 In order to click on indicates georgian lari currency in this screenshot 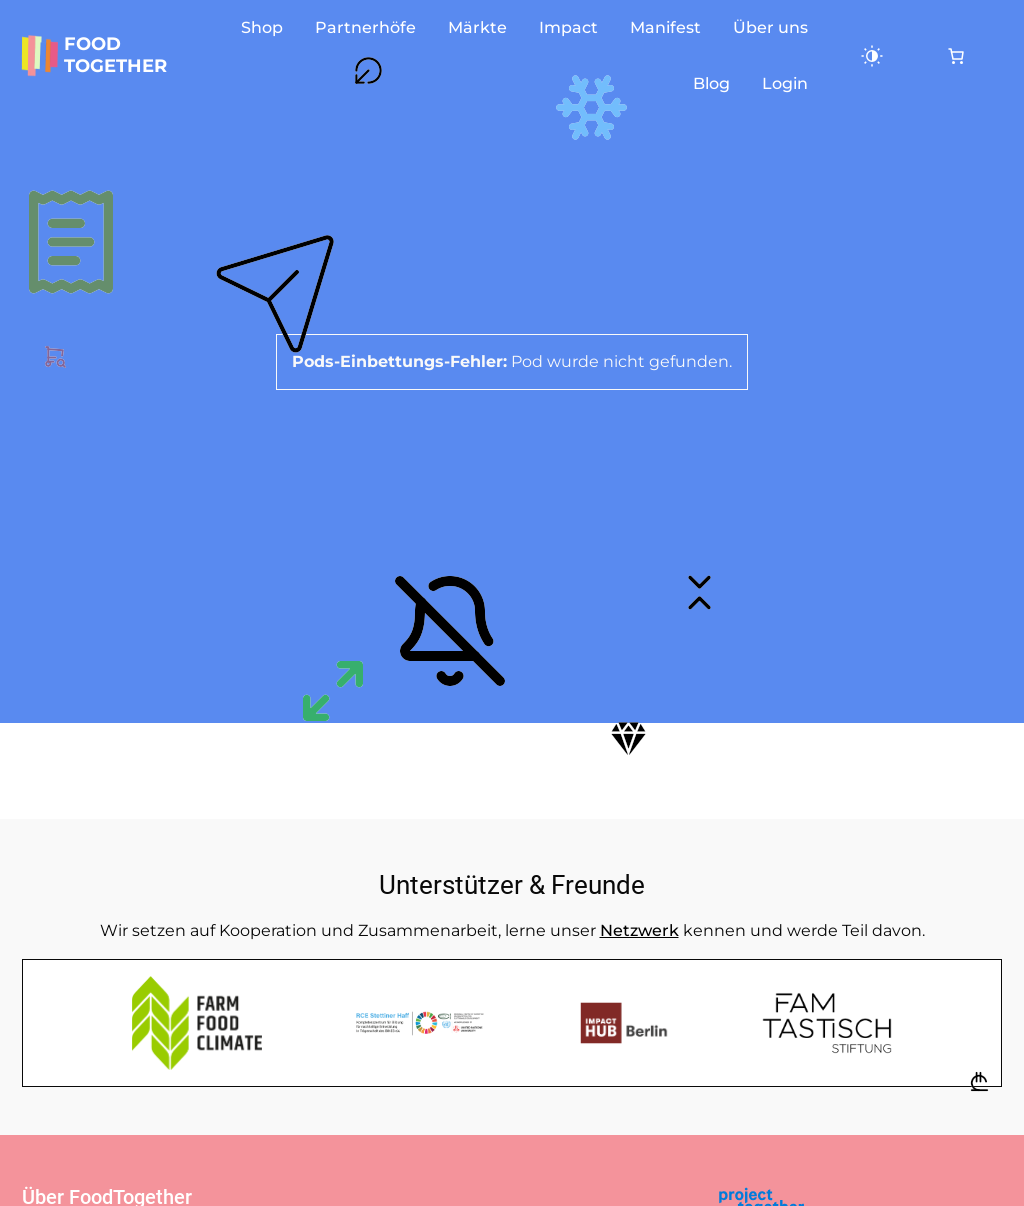, I will do `click(979, 1081)`.